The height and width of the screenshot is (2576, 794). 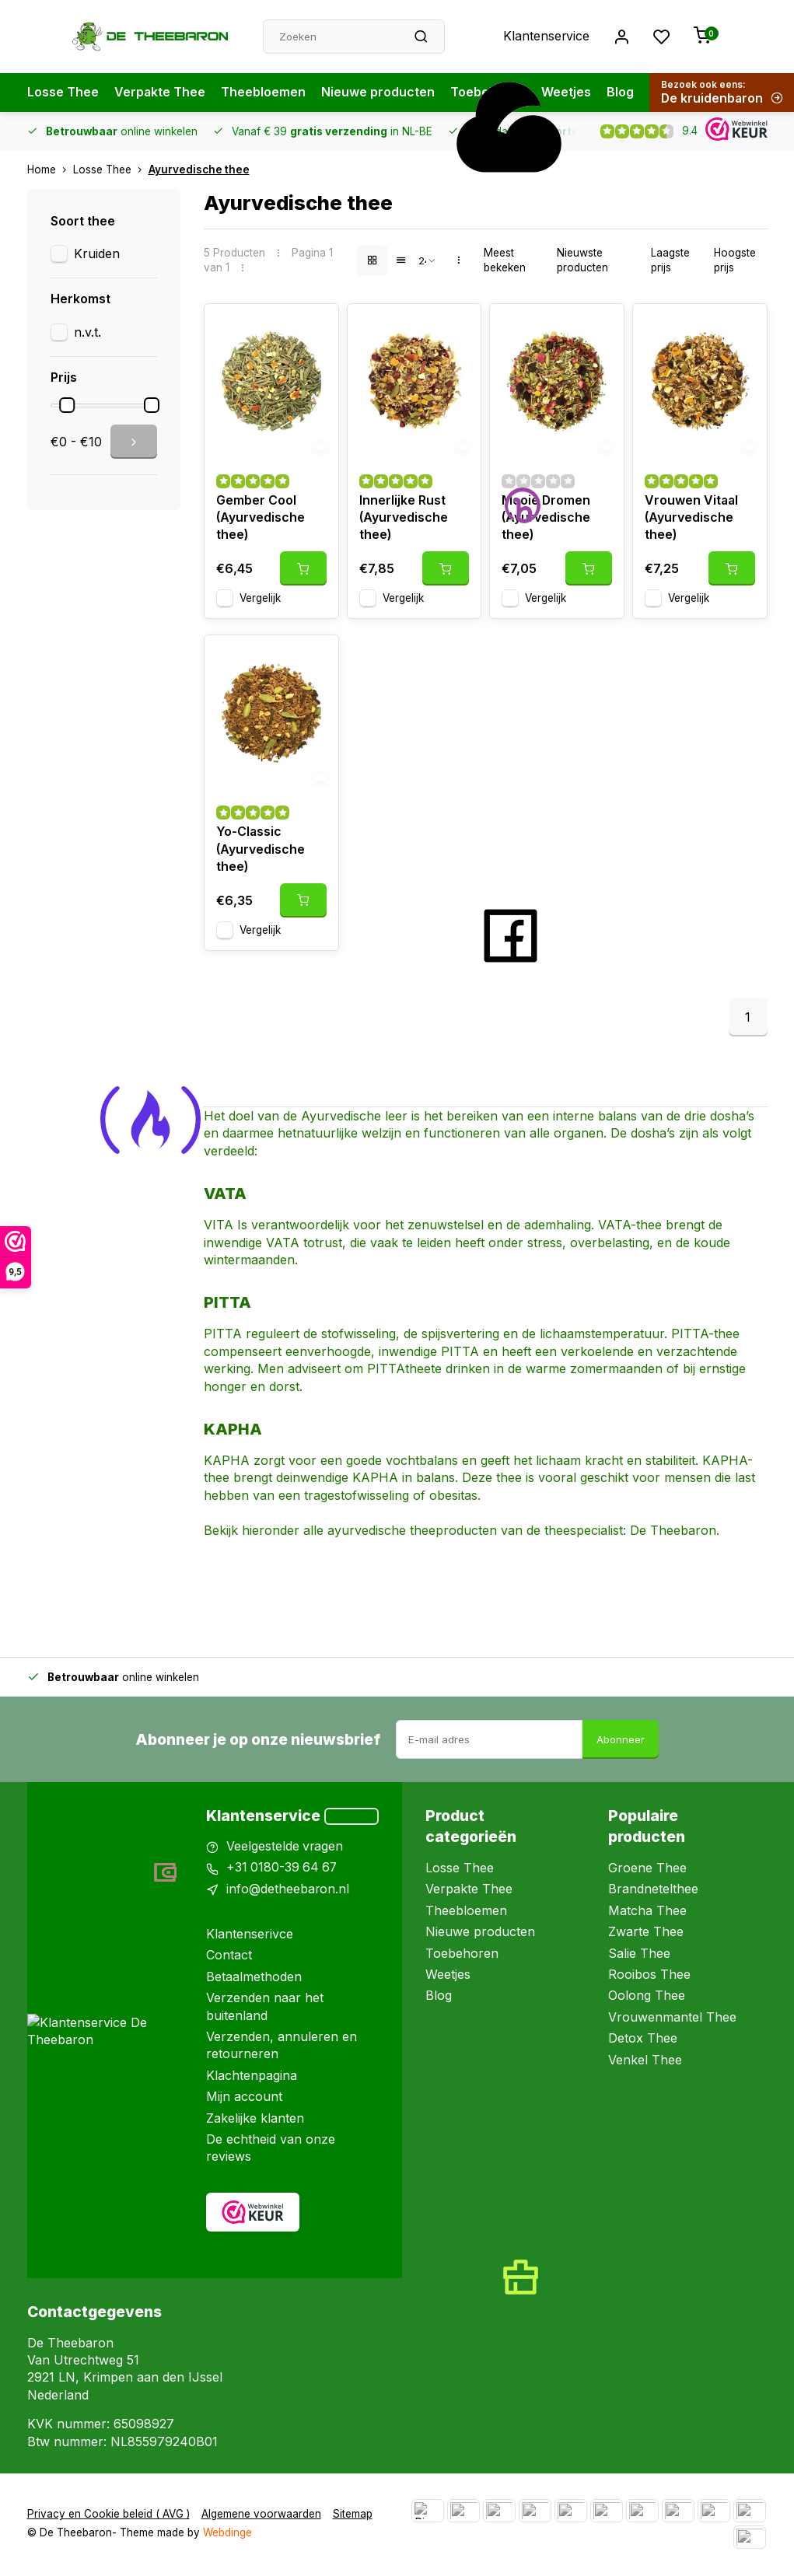 I want to click on access cloud storage, so click(x=509, y=129).